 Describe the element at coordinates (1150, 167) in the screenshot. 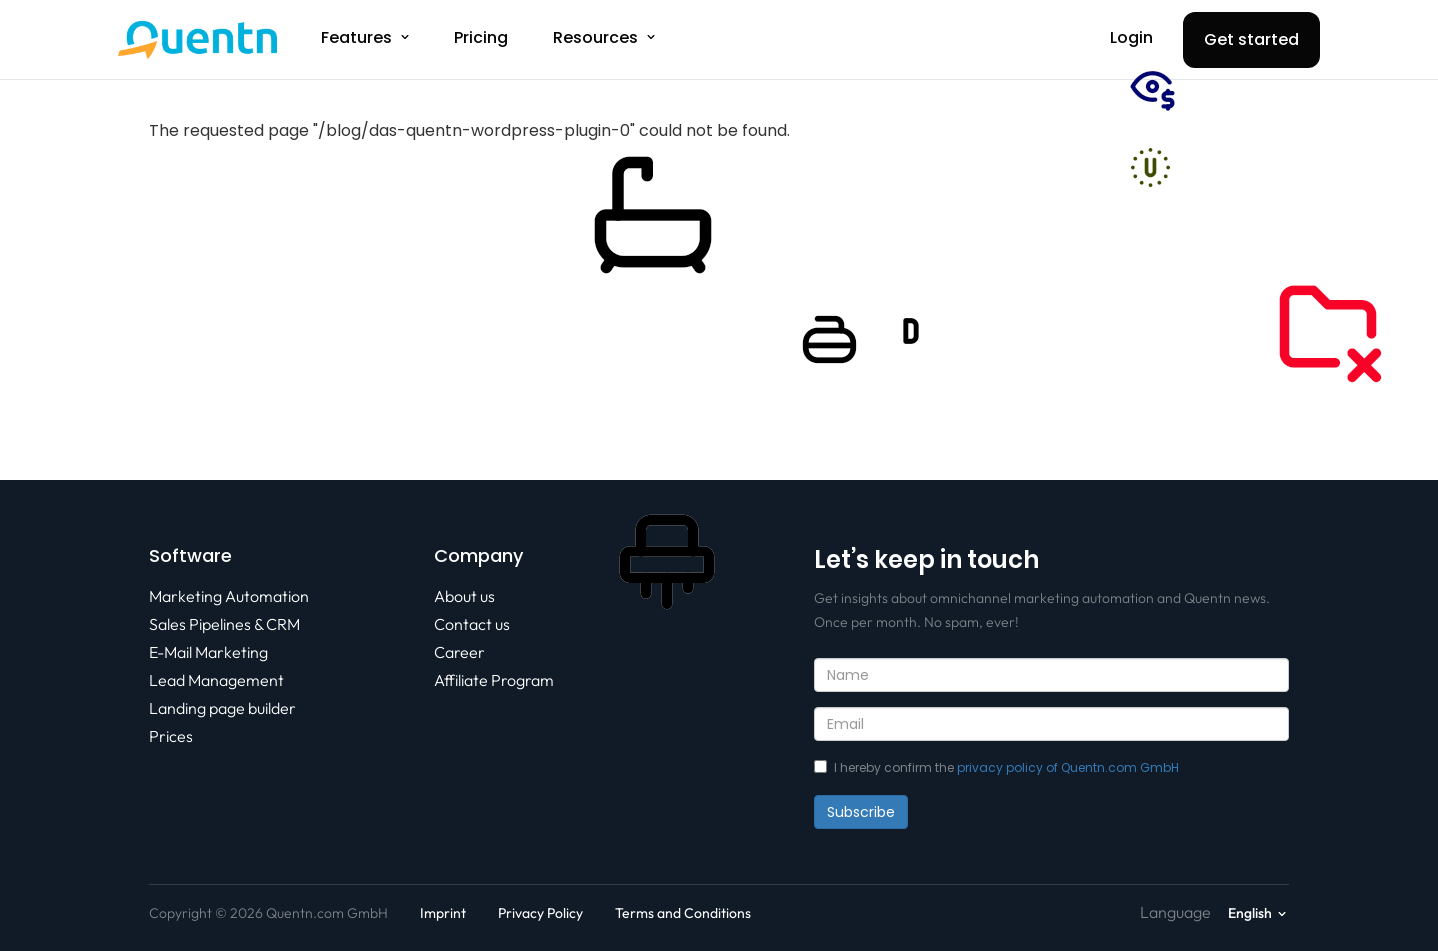

I see `indicates a pending or unverified user account` at that location.